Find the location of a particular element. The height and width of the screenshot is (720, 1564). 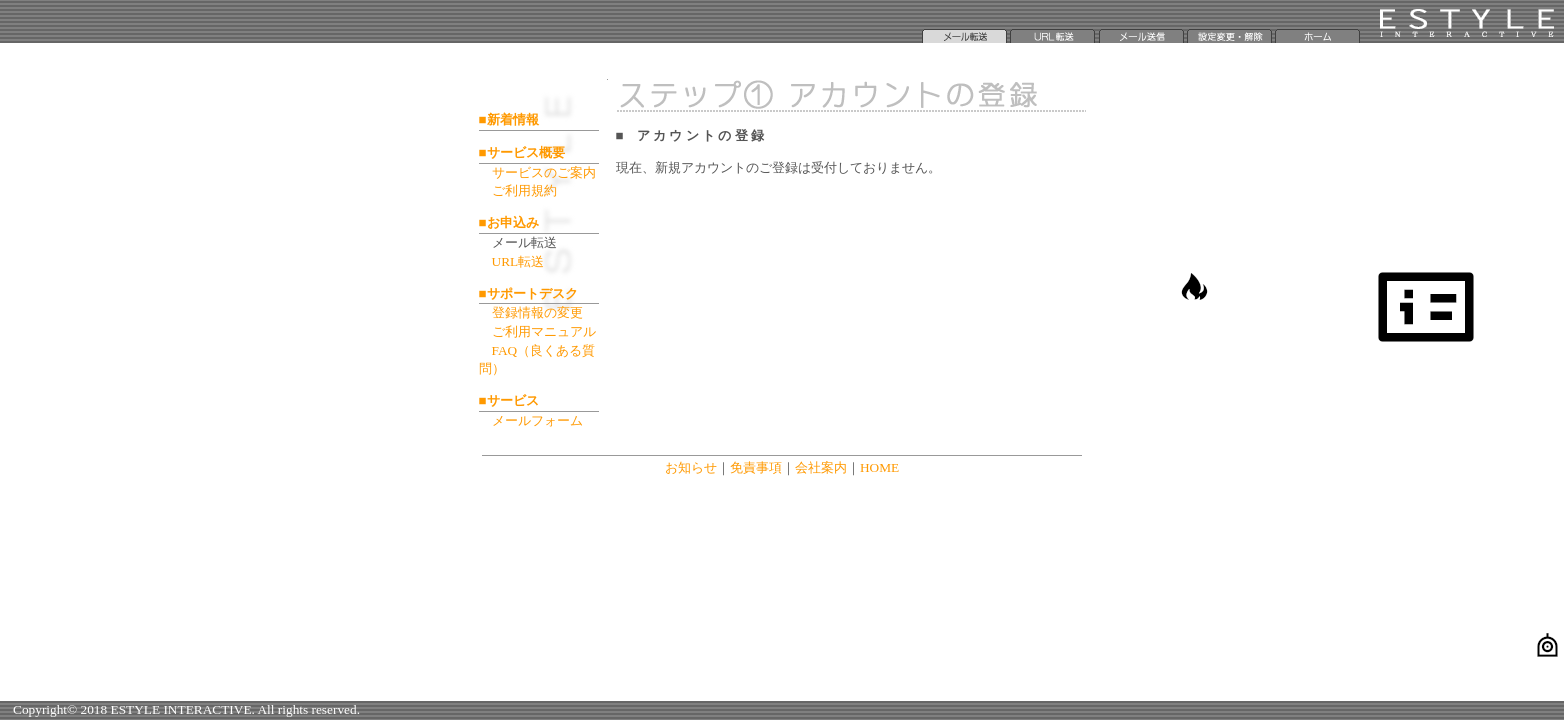

access AI assistant or chatbot feature is located at coordinates (1547, 645).